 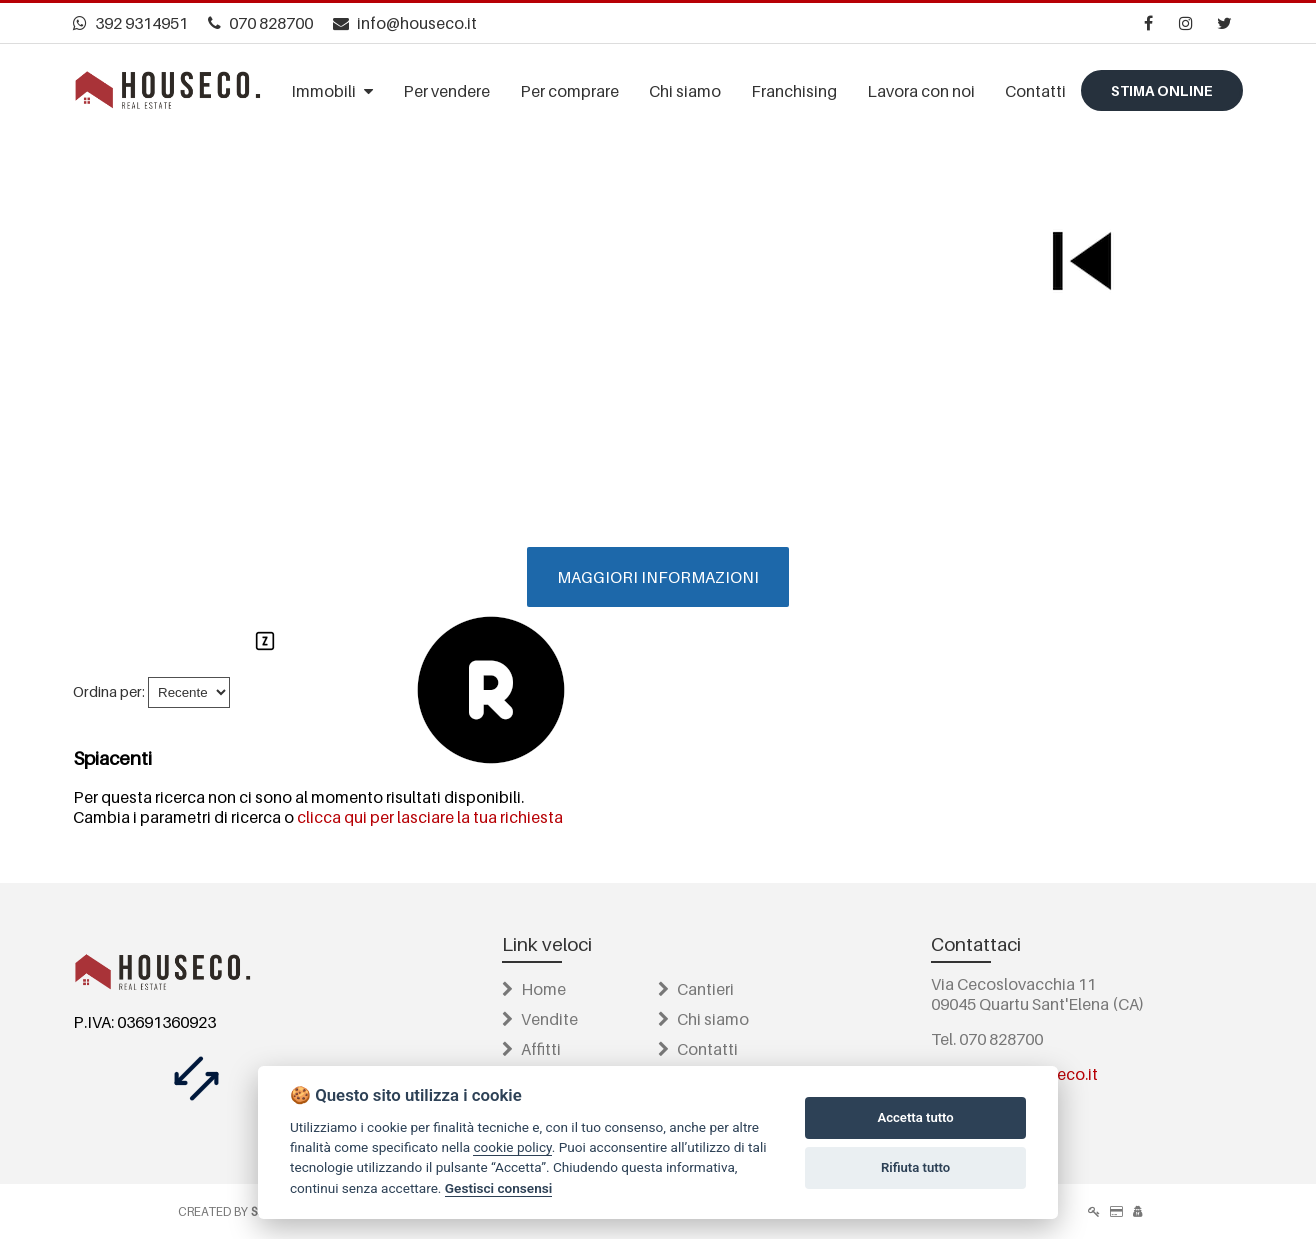 What do you see at coordinates (1082, 261) in the screenshot?
I see `skip to previous track` at bounding box center [1082, 261].